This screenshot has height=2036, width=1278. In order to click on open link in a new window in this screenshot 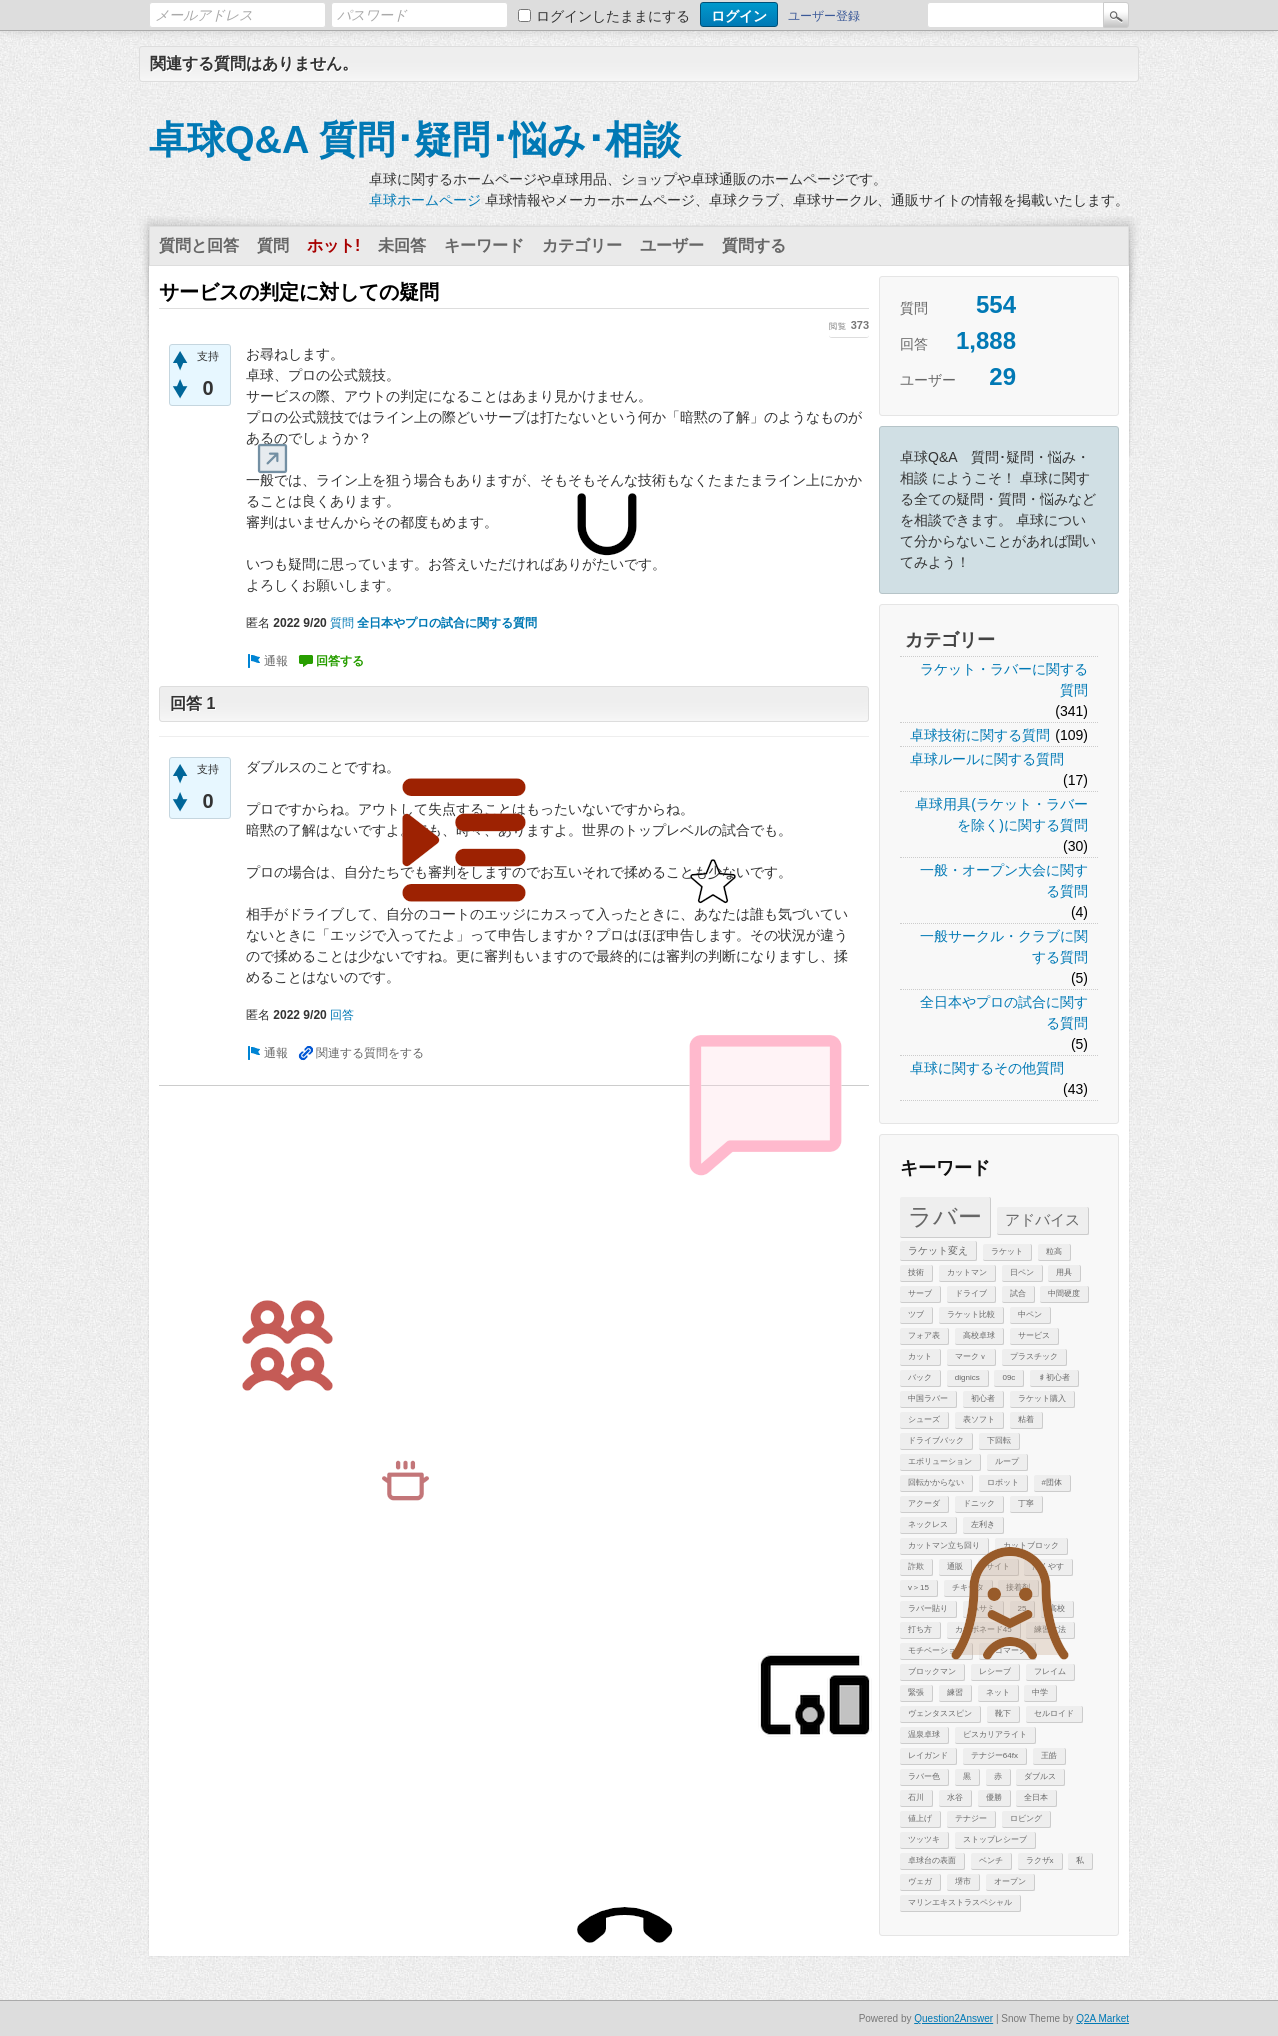, I will do `click(272, 458)`.